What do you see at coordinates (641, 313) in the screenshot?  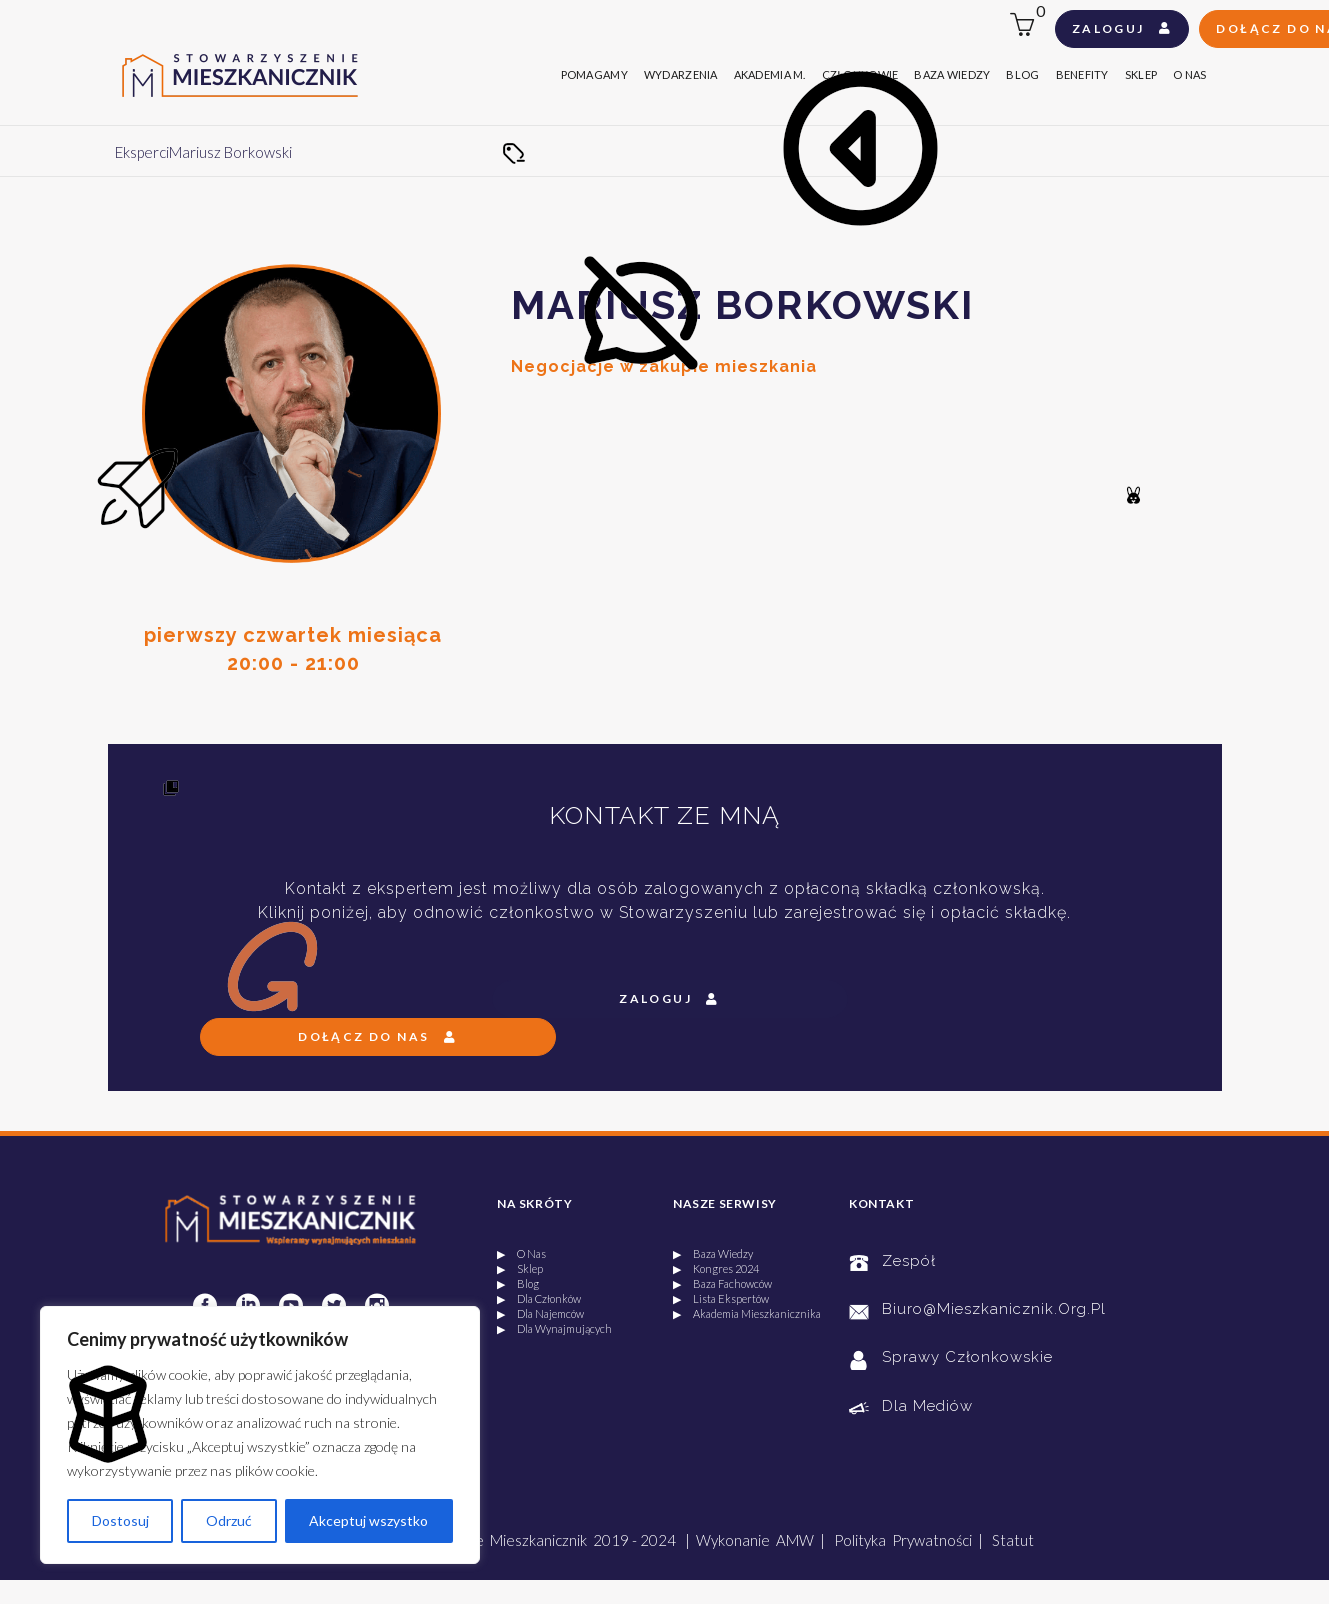 I see `messaging is disabled or unavailable` at bounding box center [641, 313].